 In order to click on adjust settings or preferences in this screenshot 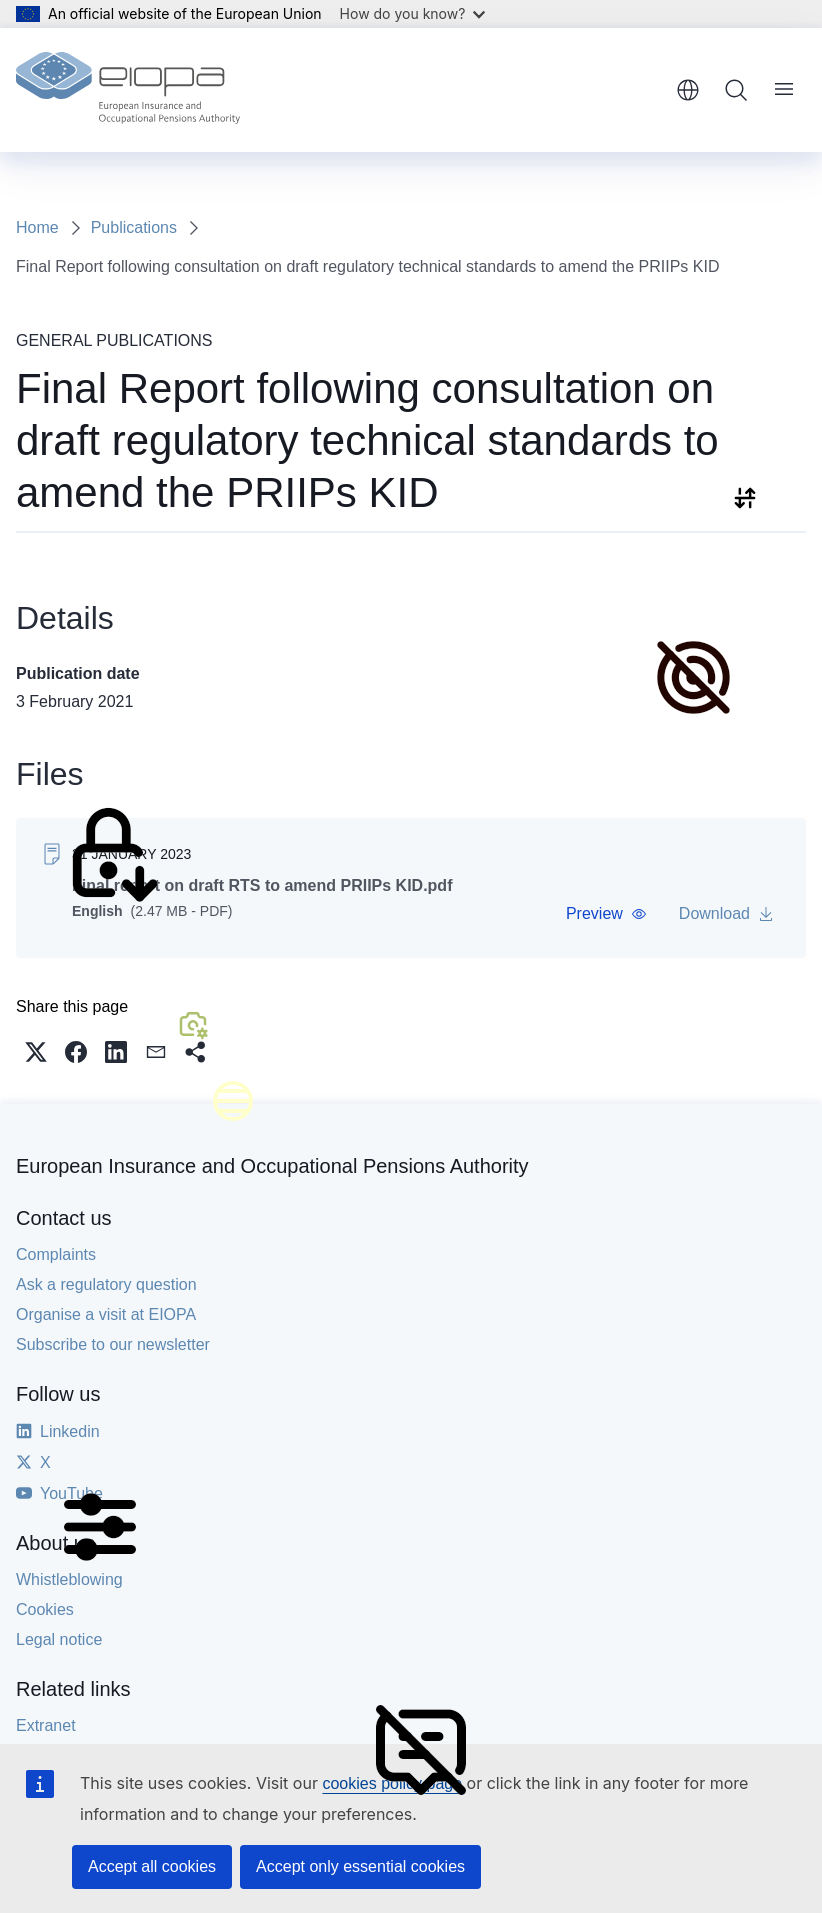, I will do `click(100, 1527)`.